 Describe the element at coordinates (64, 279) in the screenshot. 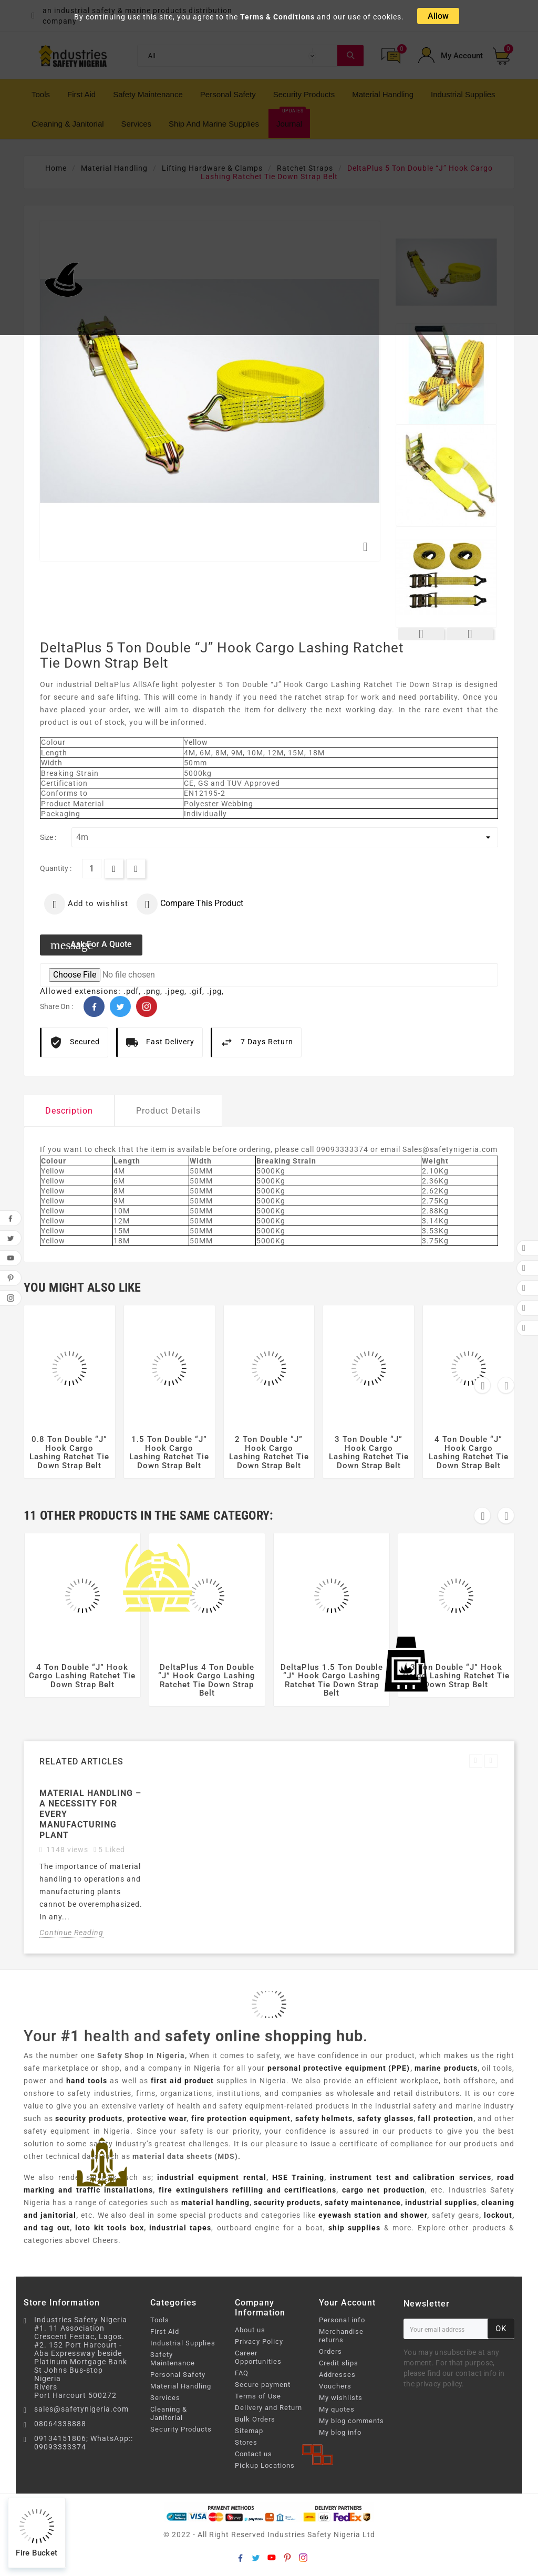

I see `select wizard or mage character class` at that location.